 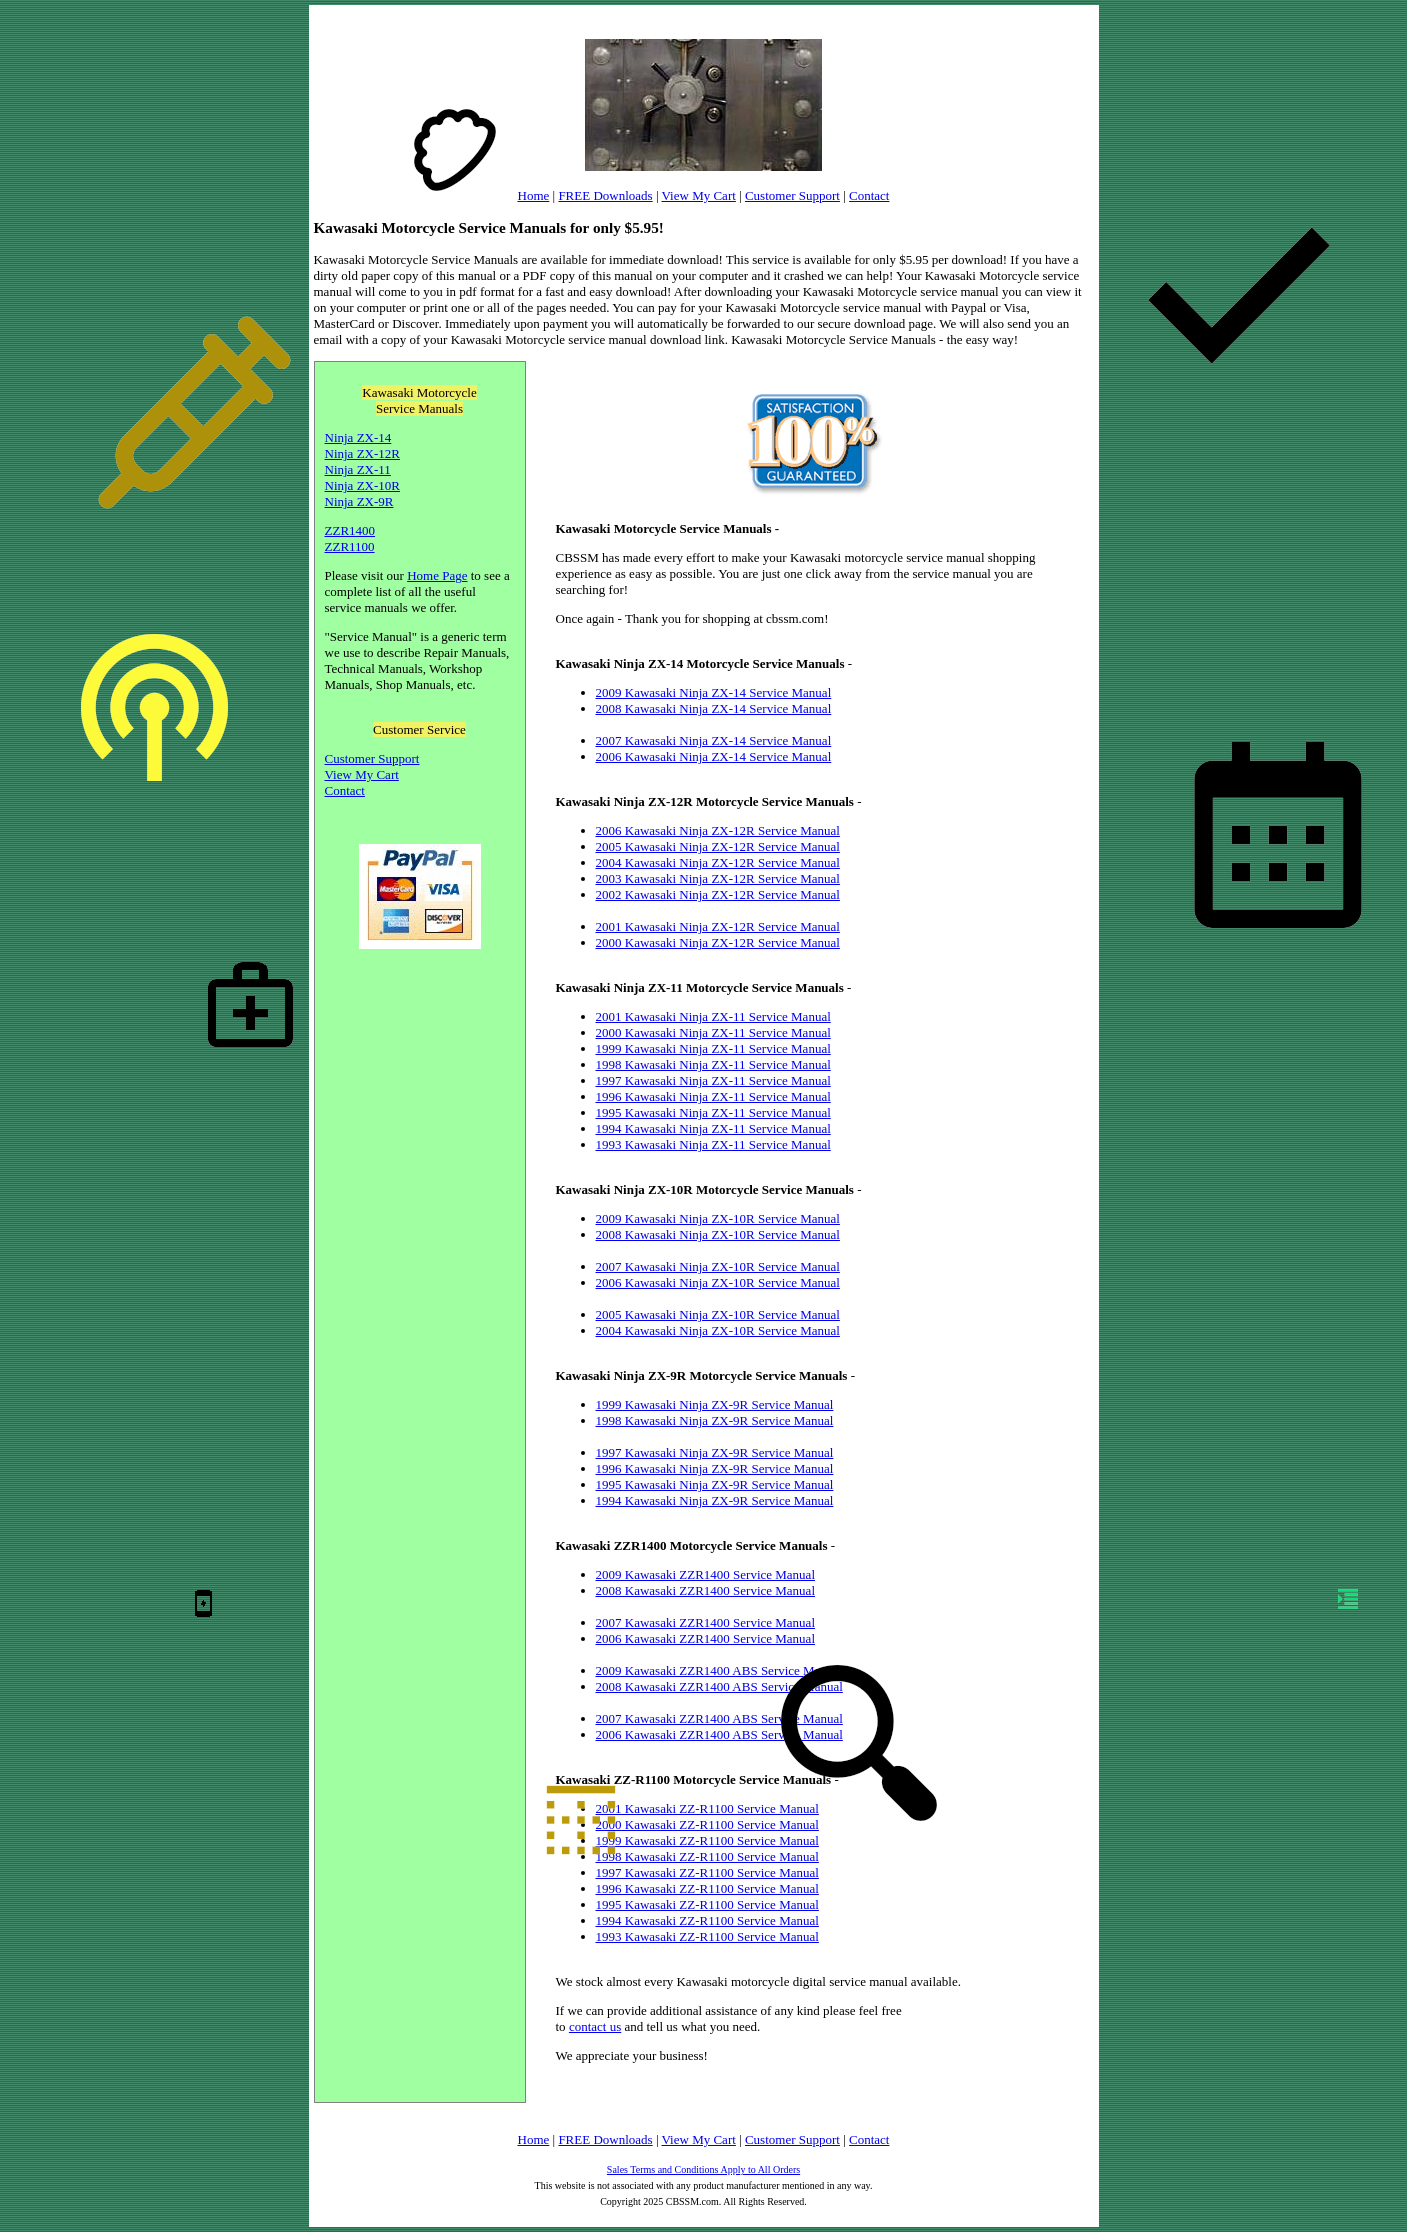 What do you see at coordinates (1278, 835) in the screenshot?
I see `view calendar or schedule` at bounding box center [1278, 835].